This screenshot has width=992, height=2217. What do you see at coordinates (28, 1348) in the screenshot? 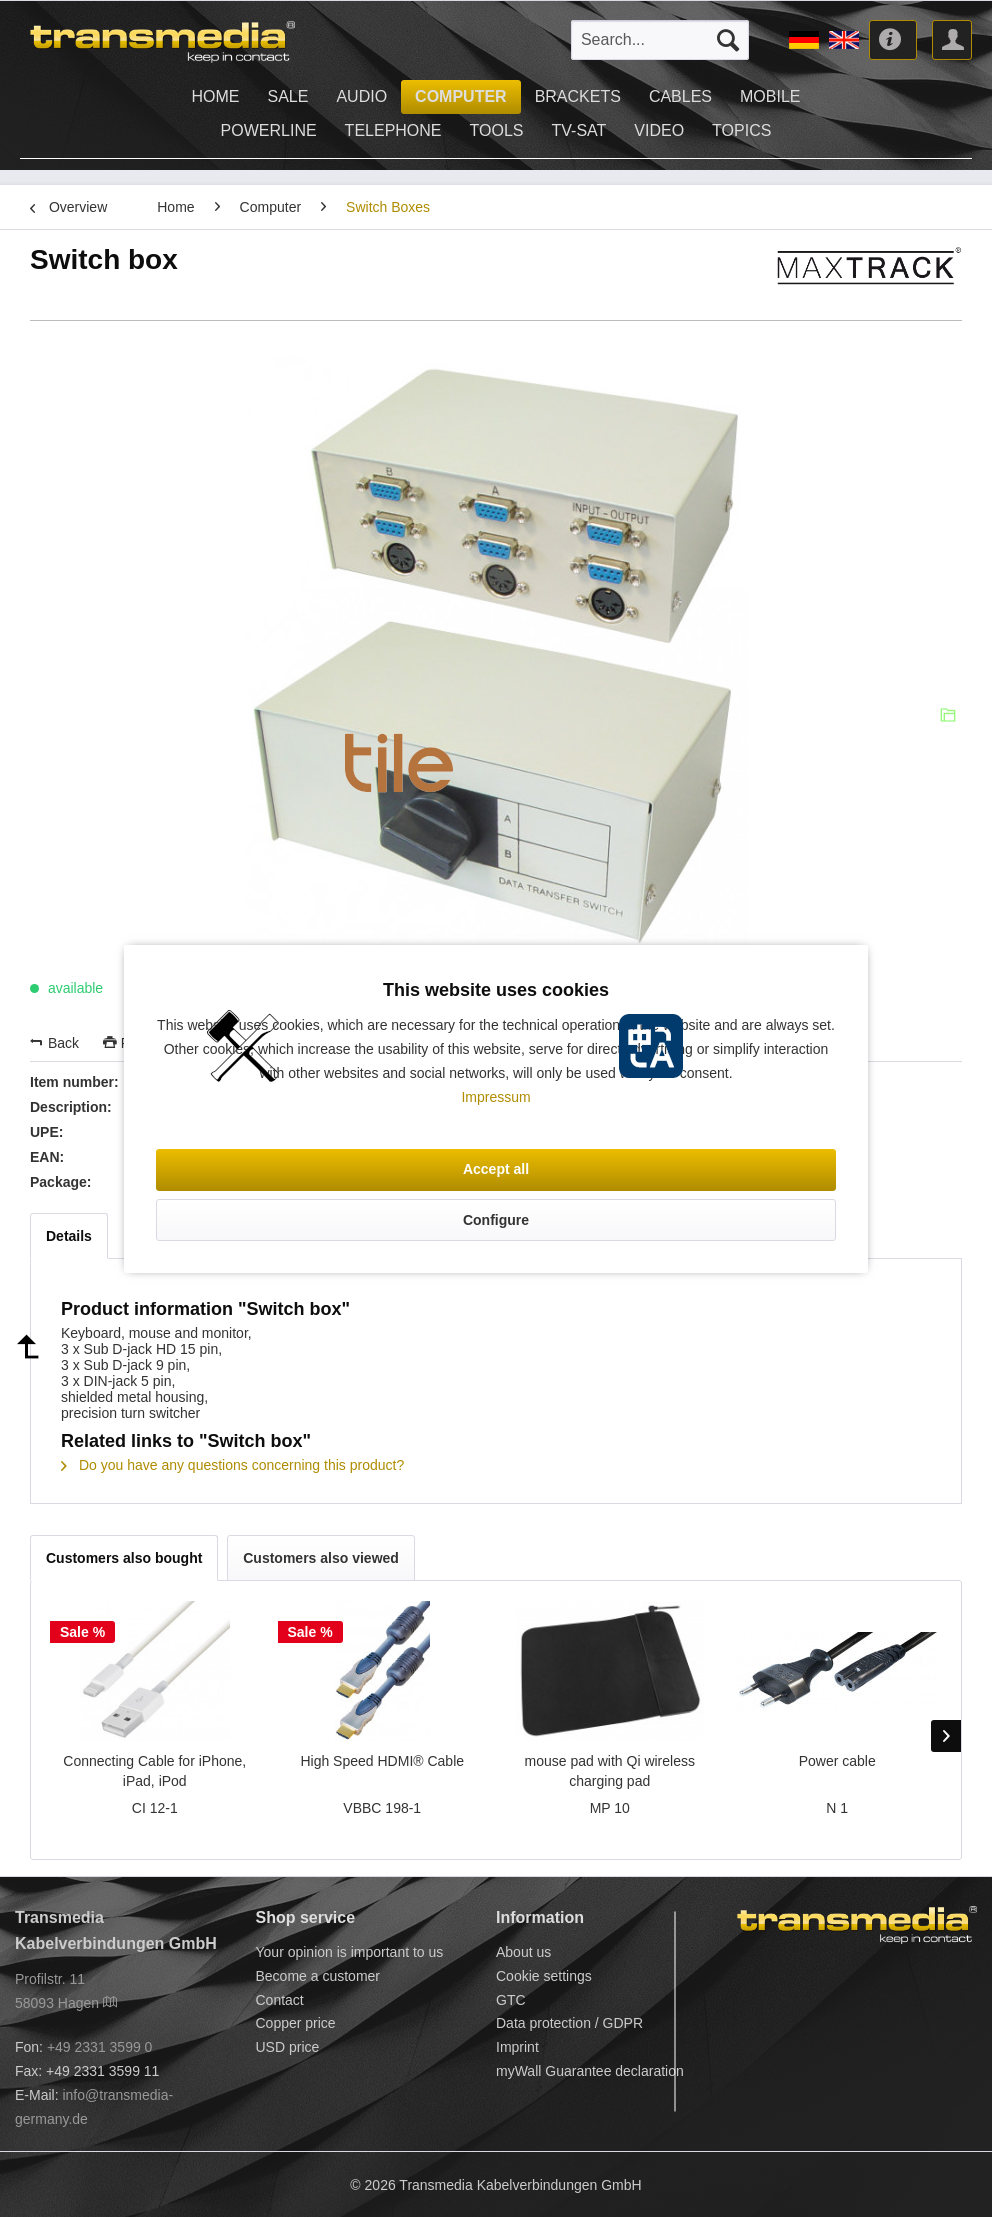
I see `go back and up to previous level` at bounding box center [28, 1348].